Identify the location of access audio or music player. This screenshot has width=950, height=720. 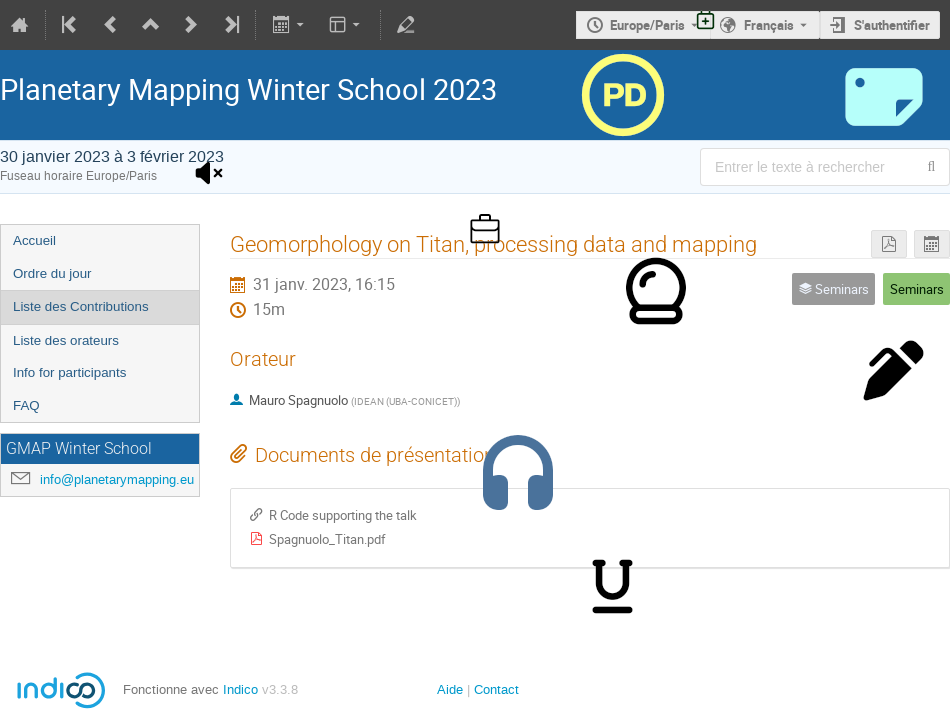
(518, 475).